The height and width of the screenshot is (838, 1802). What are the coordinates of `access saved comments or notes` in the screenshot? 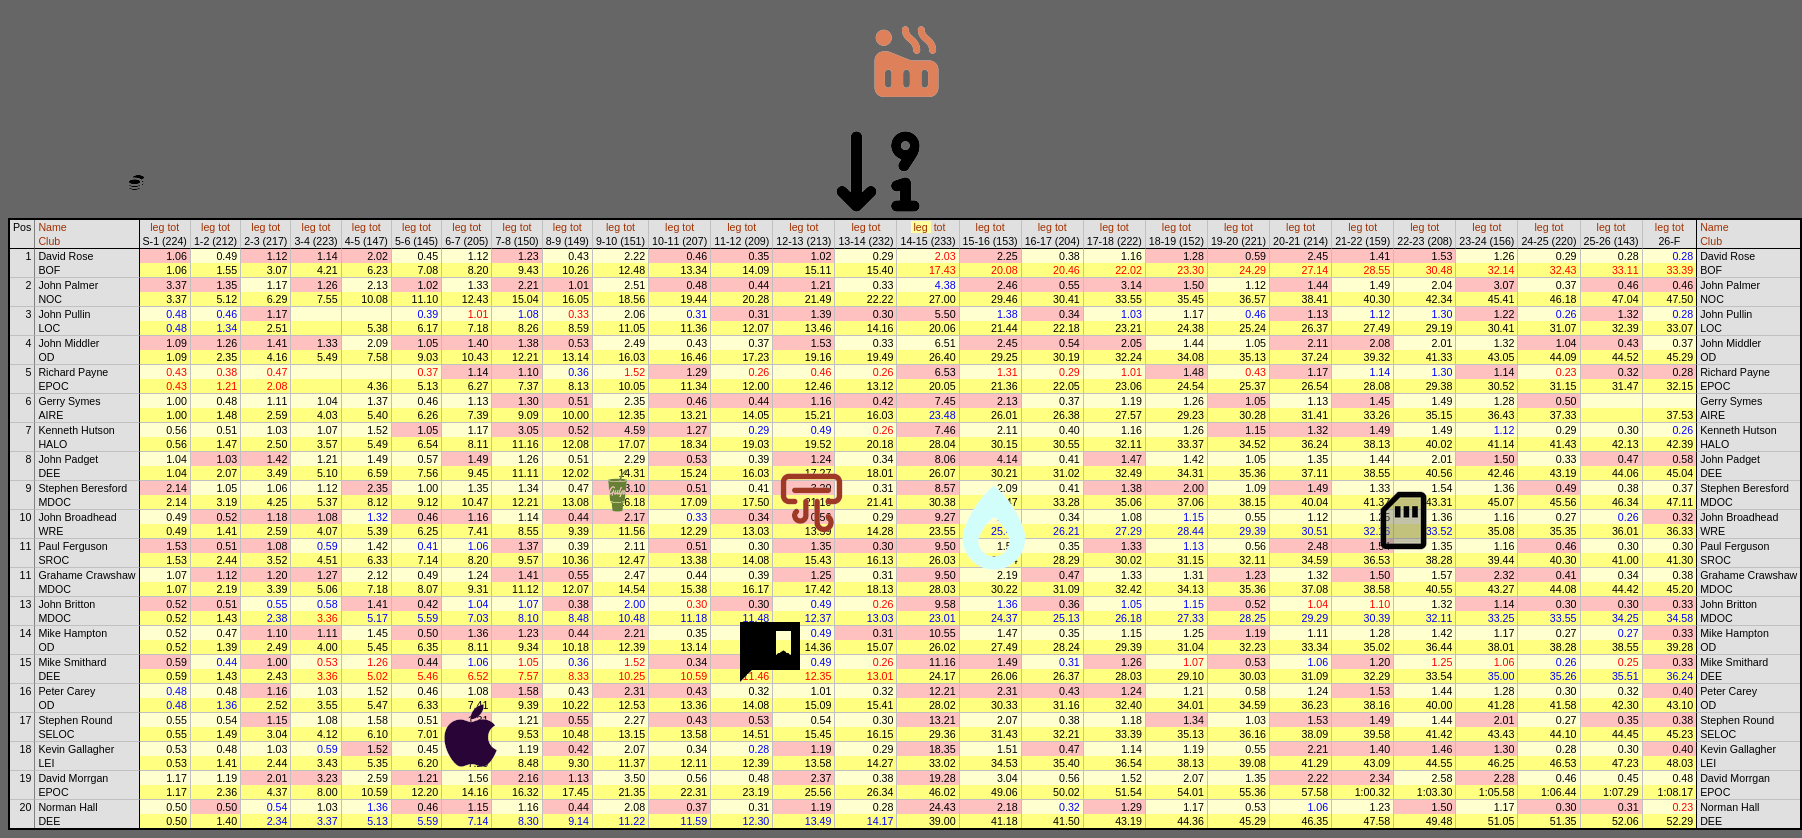 It's located at (770, 652).